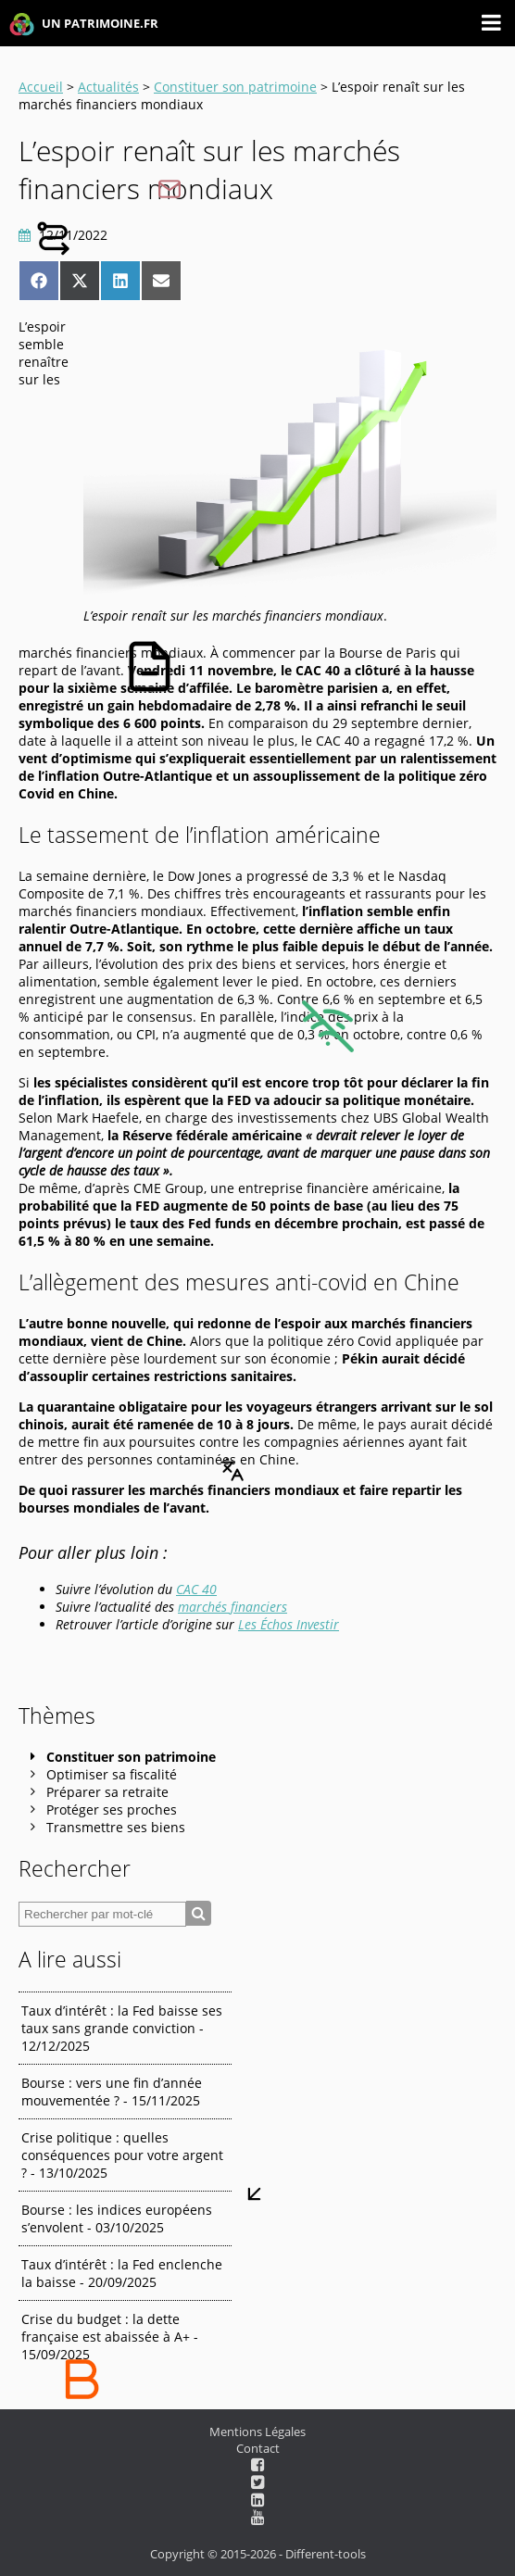 This screenshot has width=515, height=2576. What do you see at coordinates (81, 2379) in the screenshot?
I see `apply bold formatting to selected text` at bounding box center [81, 2379].